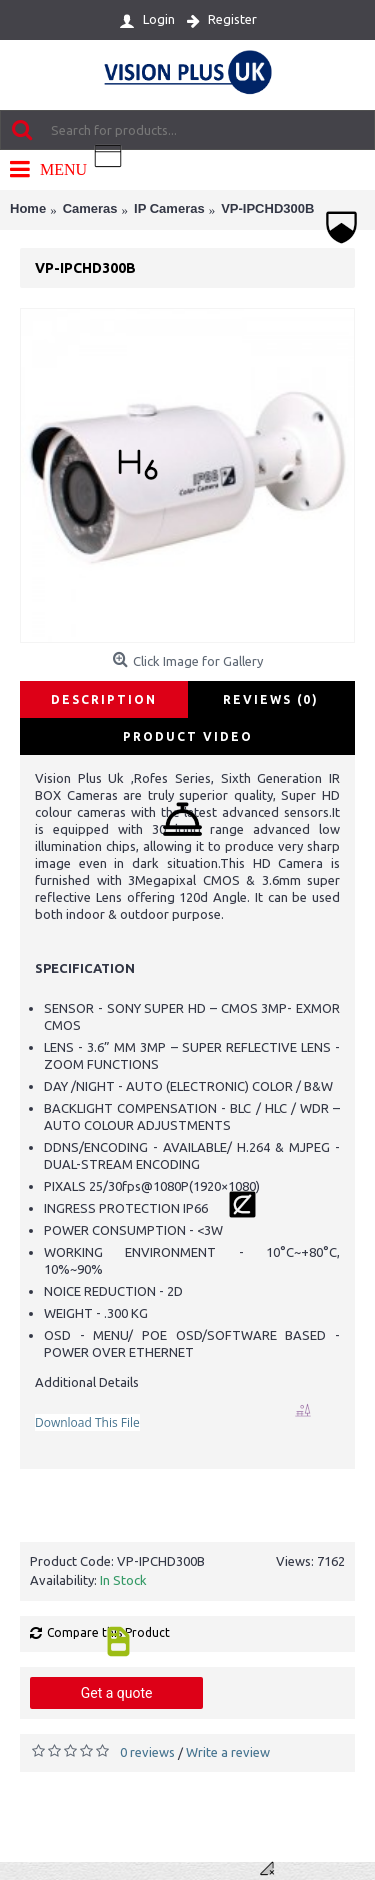 The width and height of the screenshot is (375, 1880). Describe the element at coordinates (303, 1411) in the screenshot. I see `view nearby parks` at that location.